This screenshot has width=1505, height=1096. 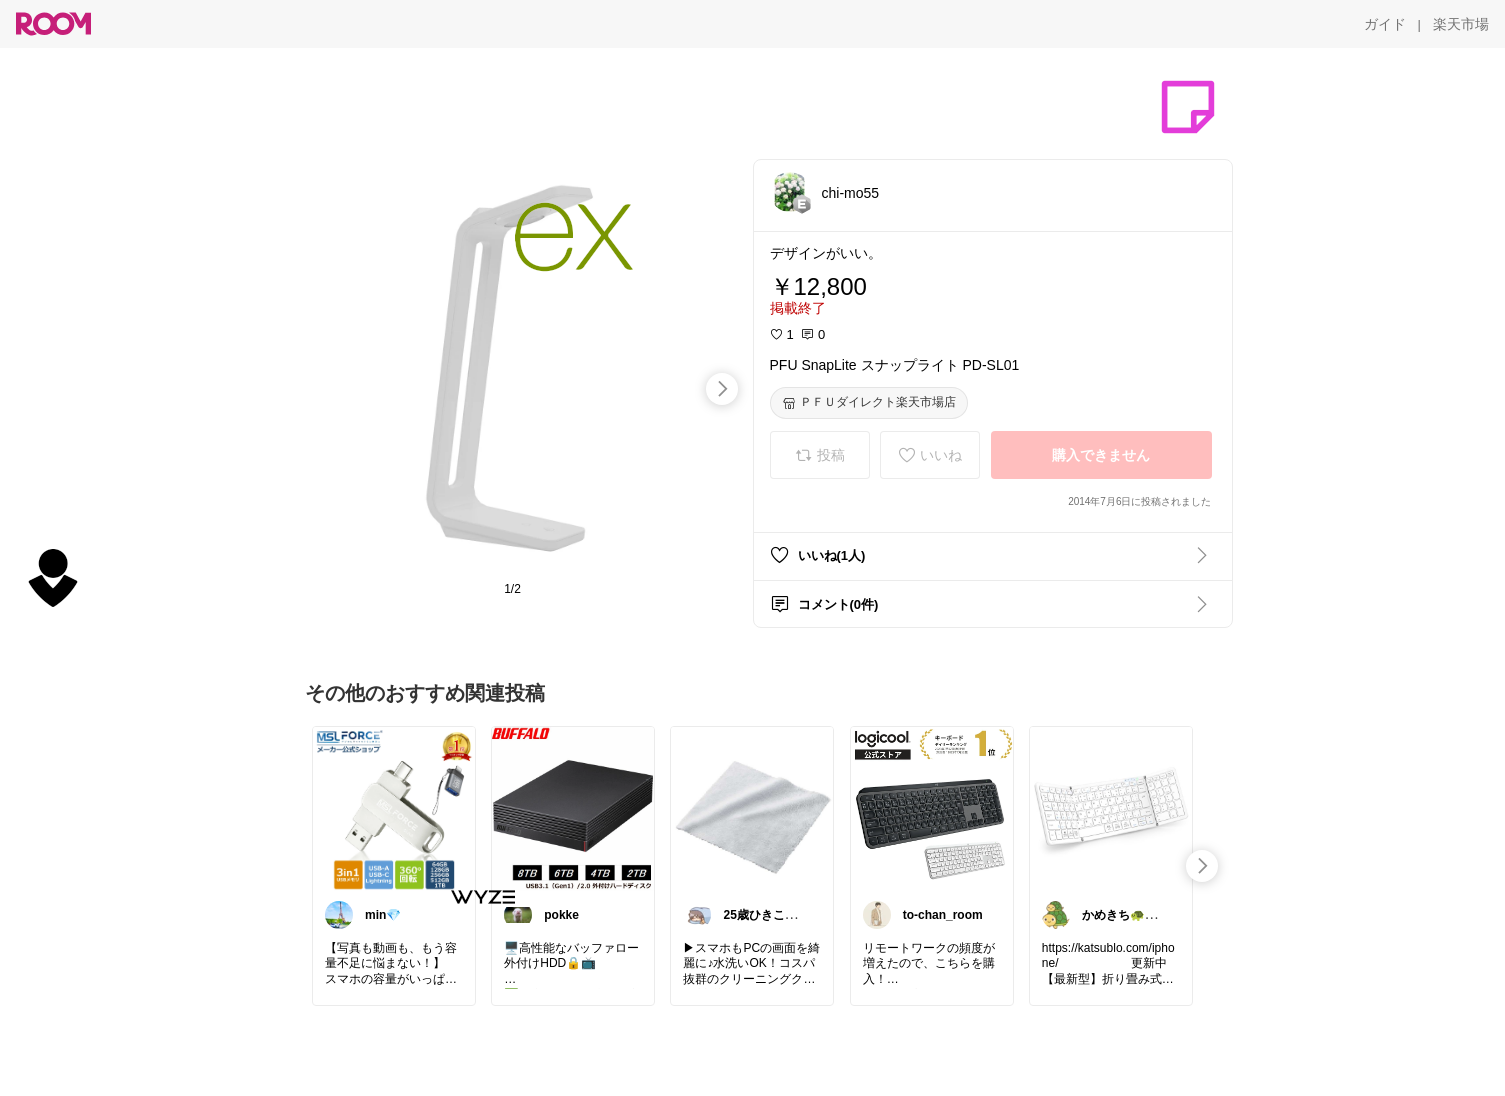 I want to click on create a new sticky note, so click(x=1188, y=107).